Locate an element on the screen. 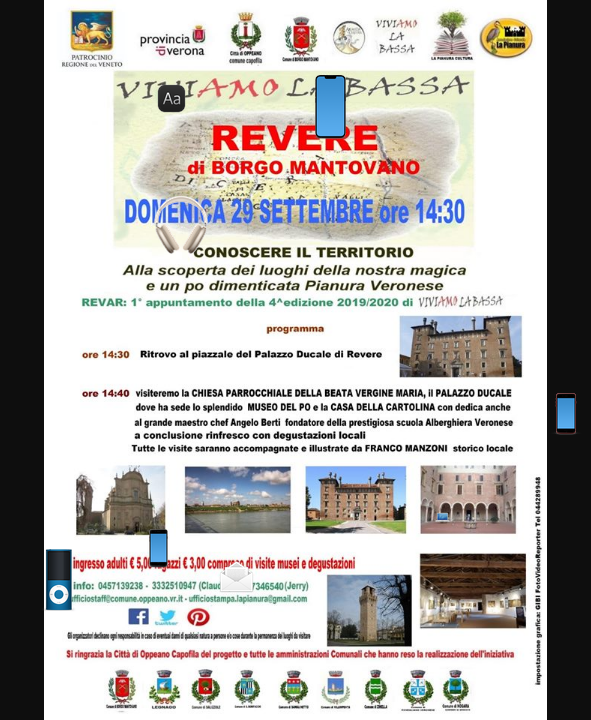  represents a powerbook g4 12-inch laptop device is located at coordinates (442, 516).